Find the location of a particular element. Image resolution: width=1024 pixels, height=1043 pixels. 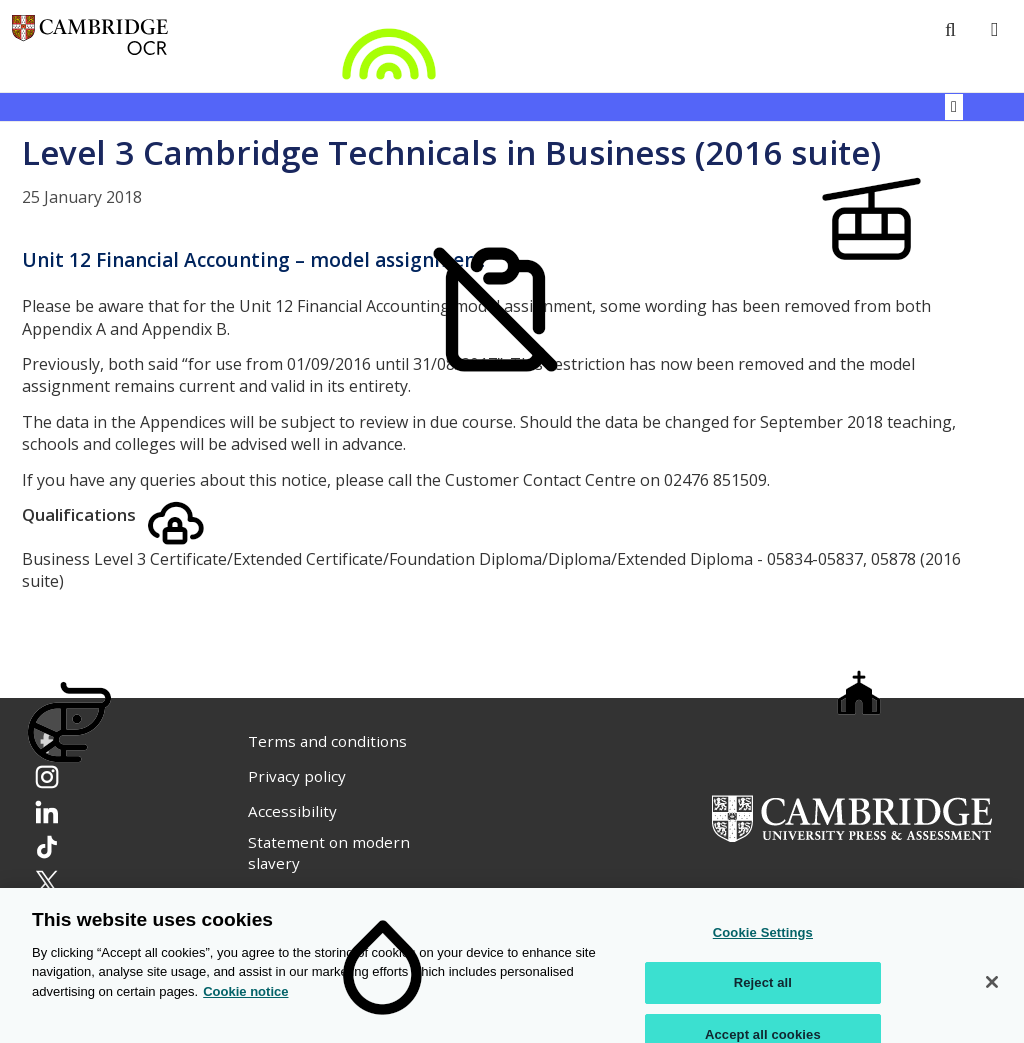

access cable car or gondola transit information is located at coordinates (871, 220).